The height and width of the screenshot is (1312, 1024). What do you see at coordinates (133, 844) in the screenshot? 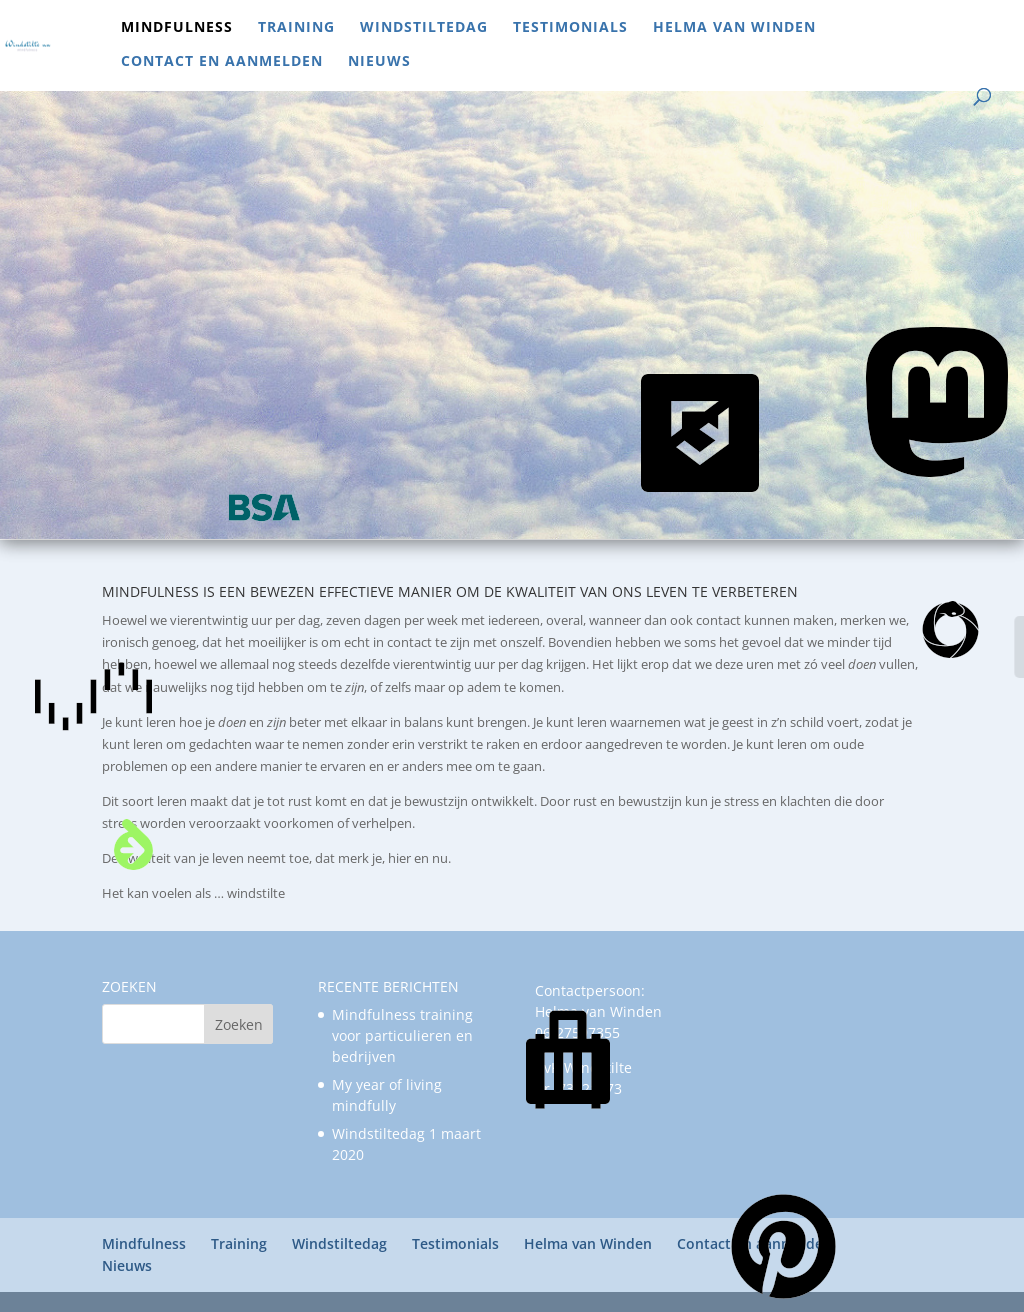
I see `doctrine PHP database library logo` at bounding box center [133, 844].